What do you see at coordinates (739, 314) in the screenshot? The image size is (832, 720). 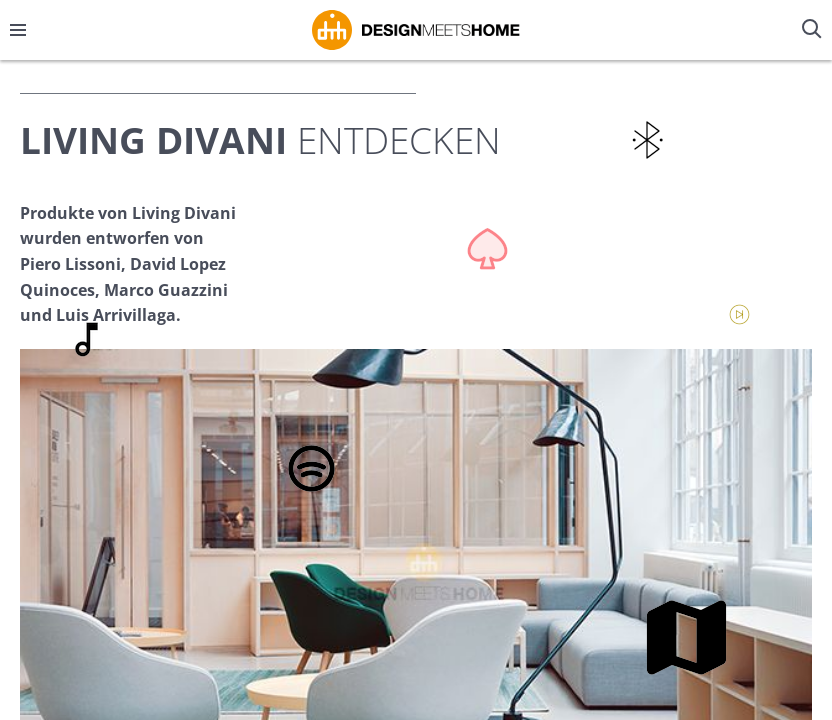 I see `skip to the next track` at bounding box center [739, 314].